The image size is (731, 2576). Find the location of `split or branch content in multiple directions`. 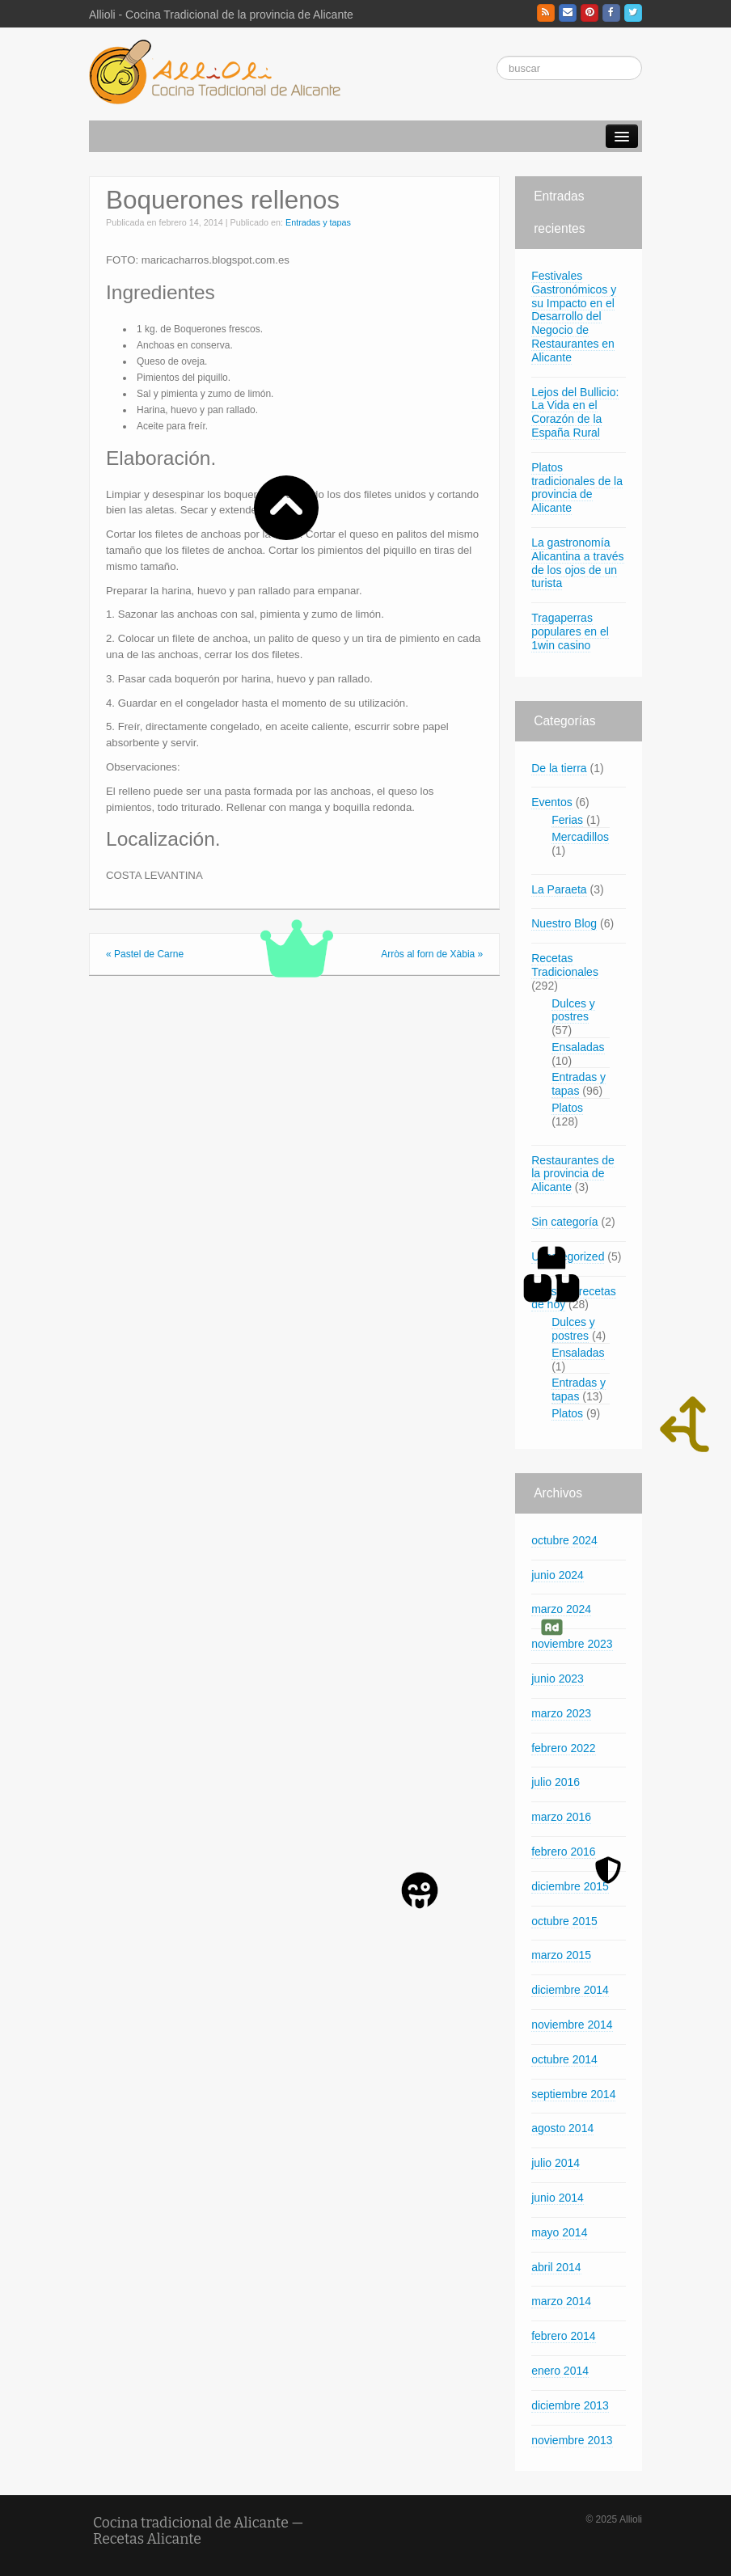

split or branch content in multiple directions is located at coordinates (686, 1425).